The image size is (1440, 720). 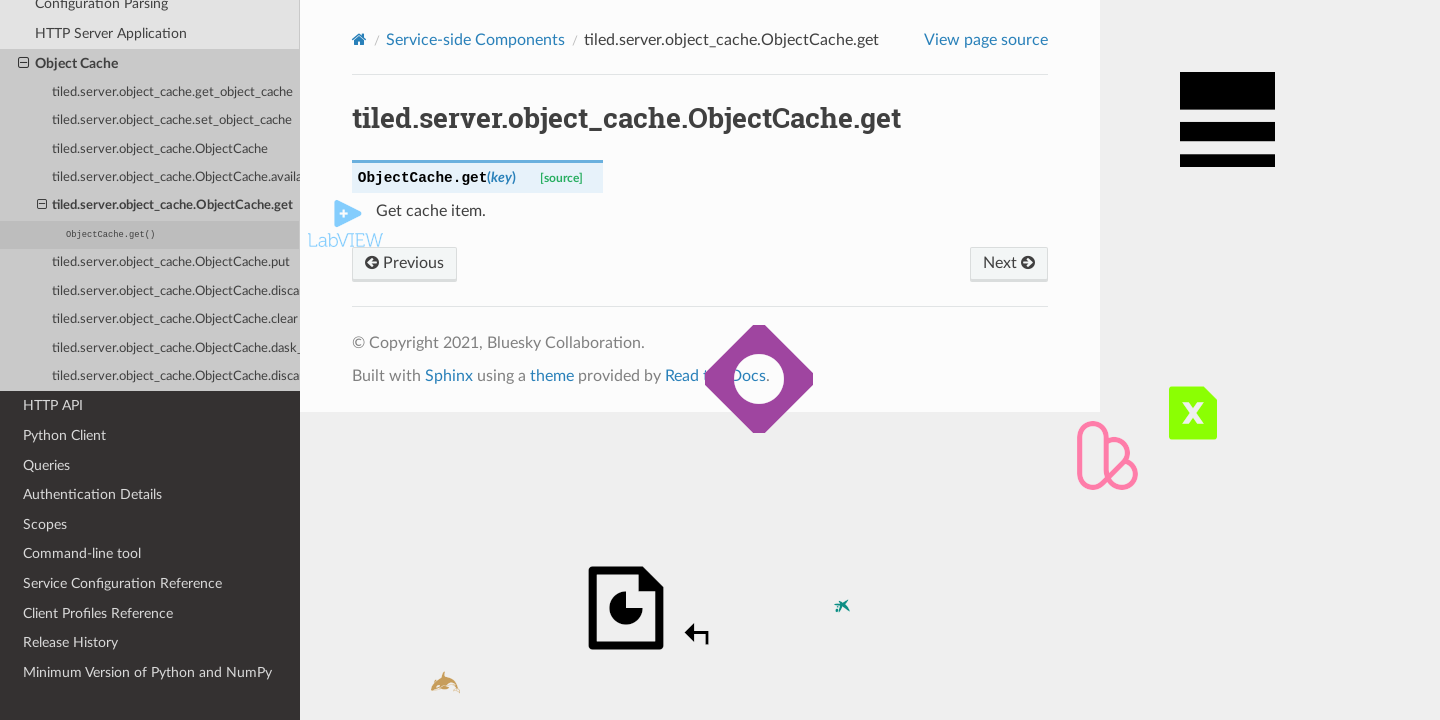 I want to click on view document with chart data, so click(x=626, y=608).